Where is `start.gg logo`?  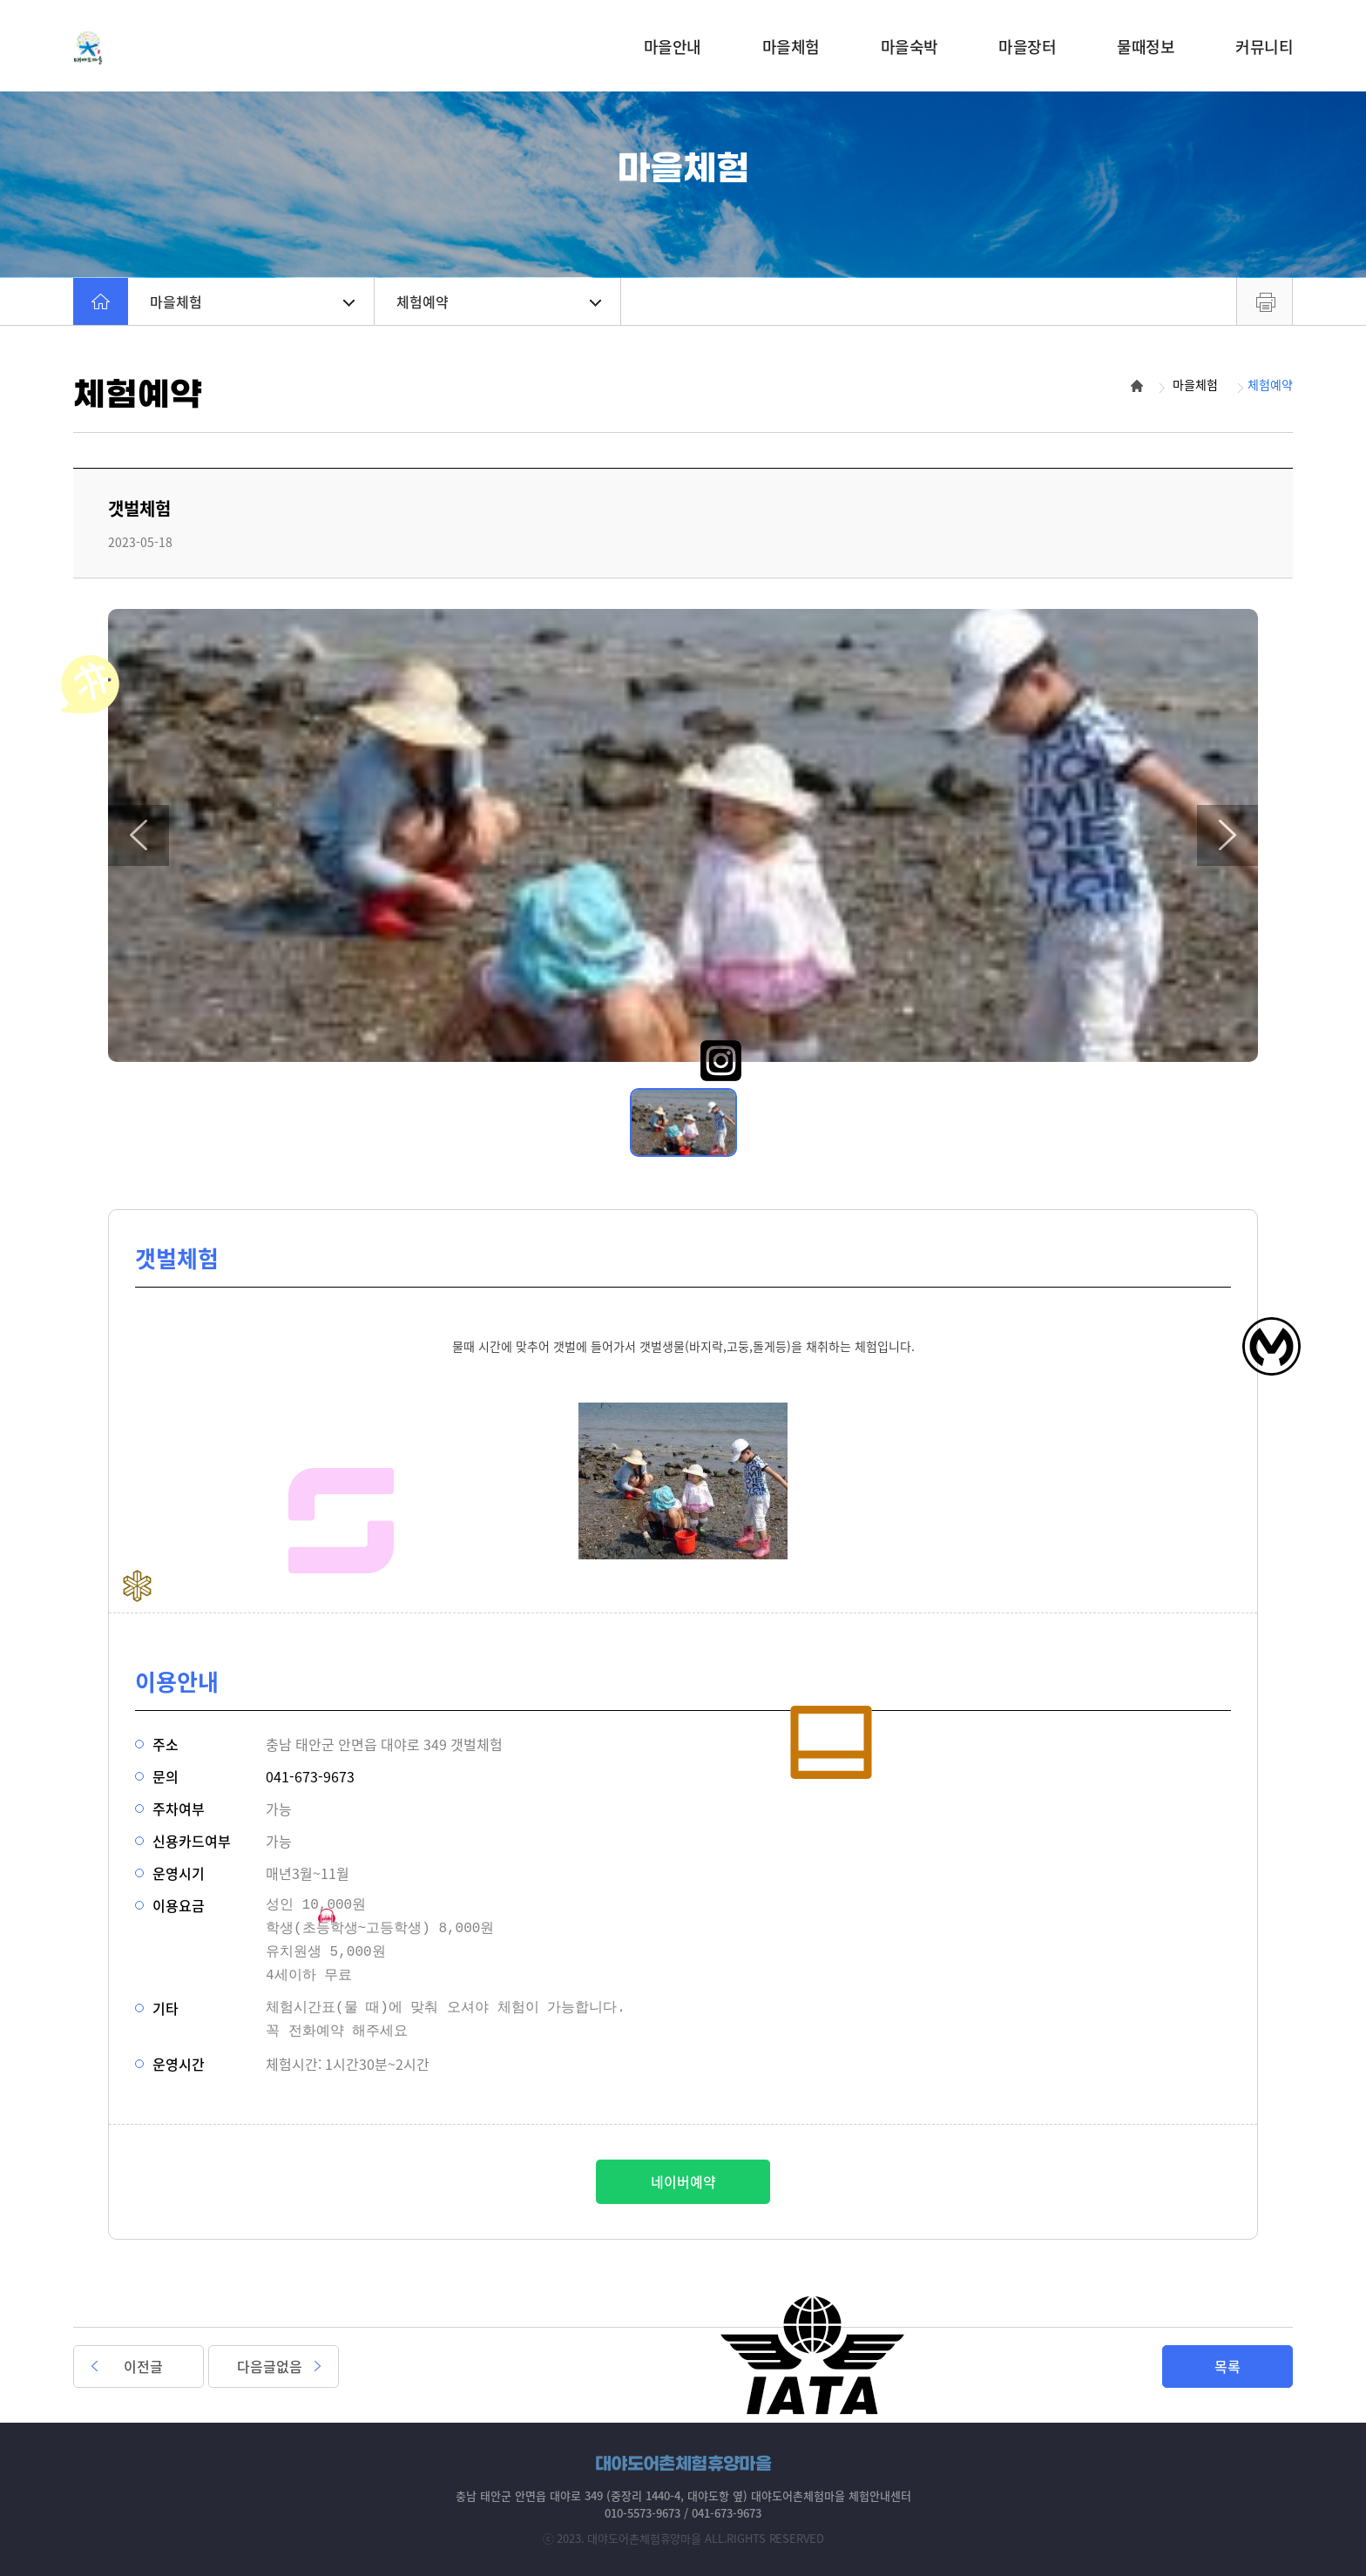
start.gg logo is located at coordinates (341, 1520).